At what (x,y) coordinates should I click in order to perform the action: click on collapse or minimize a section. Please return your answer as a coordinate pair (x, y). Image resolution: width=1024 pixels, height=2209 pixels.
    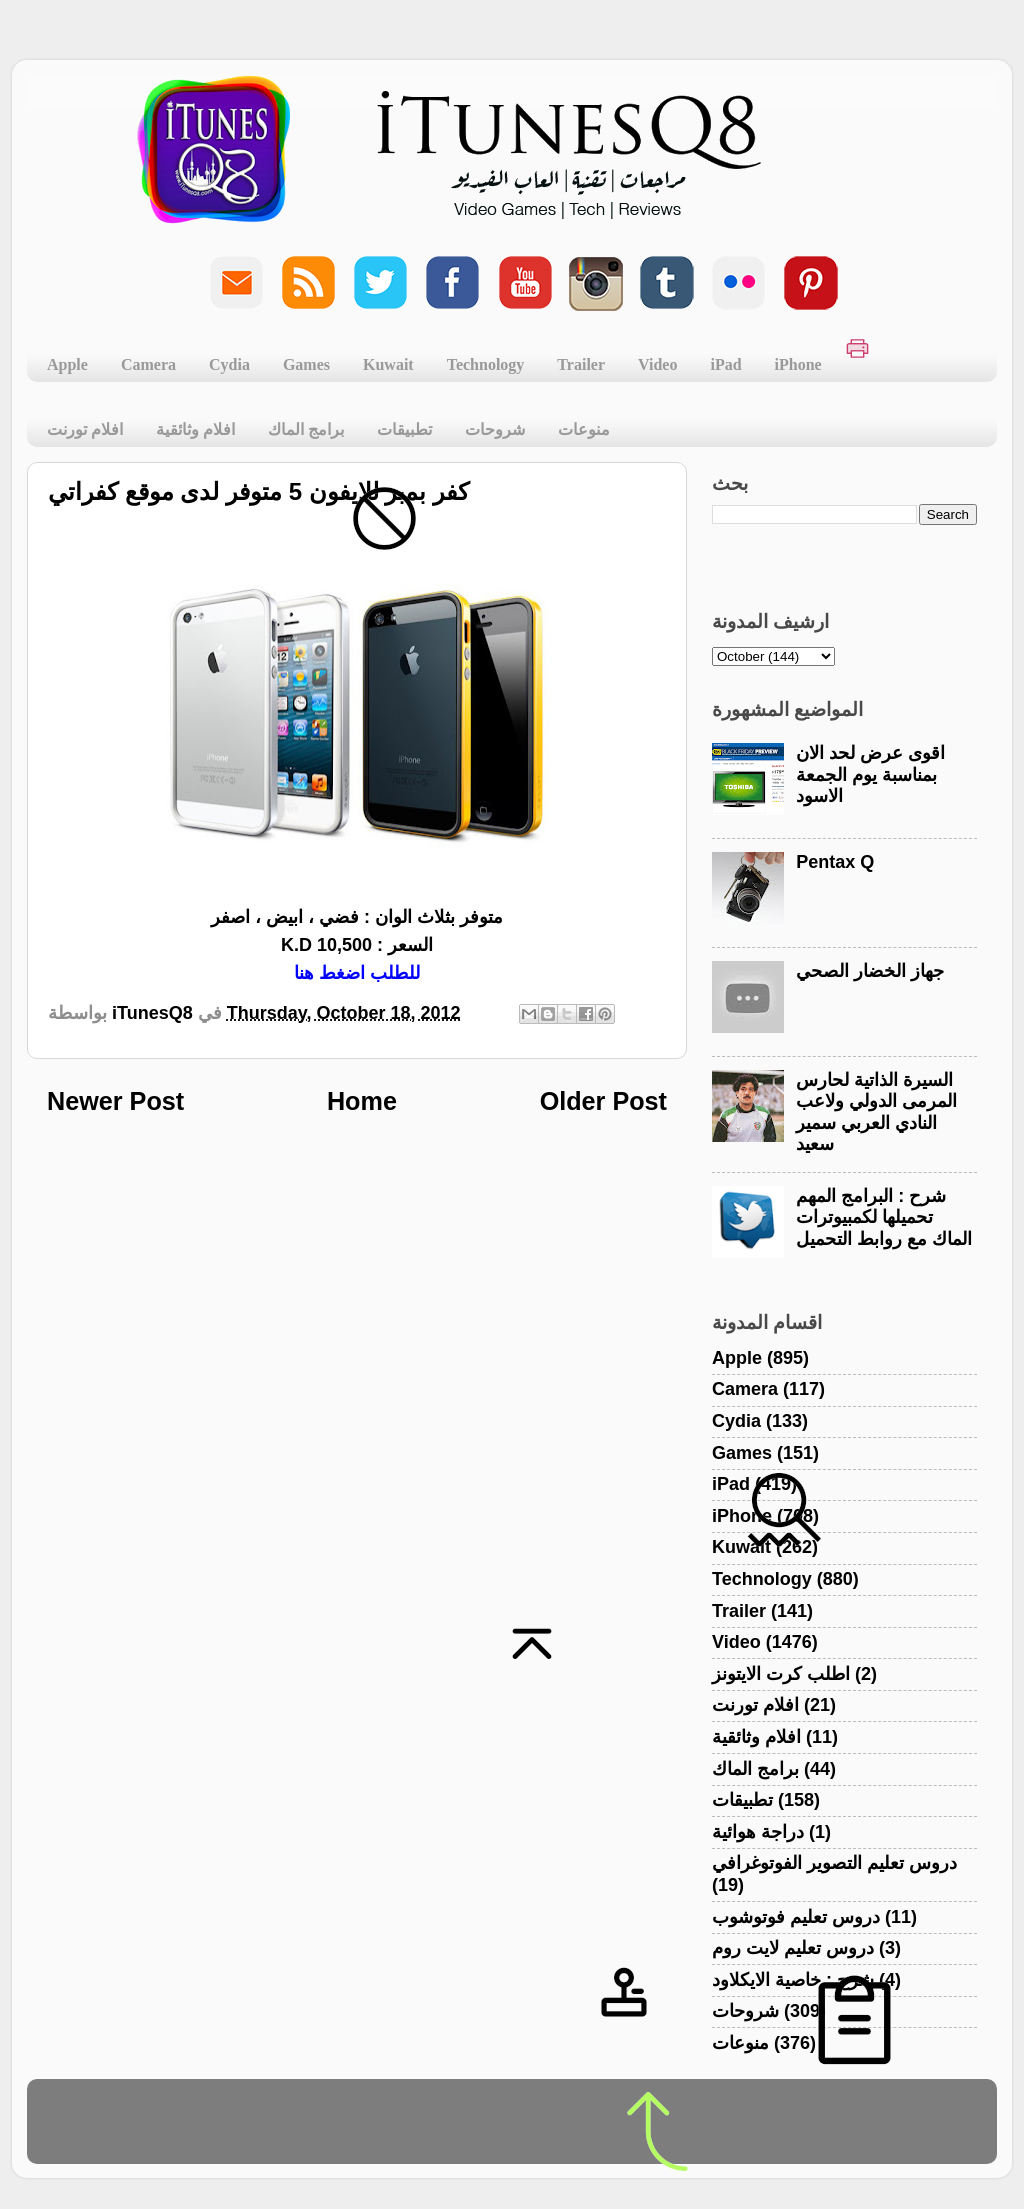
    Looking at the image, I should click on (532, 1643).